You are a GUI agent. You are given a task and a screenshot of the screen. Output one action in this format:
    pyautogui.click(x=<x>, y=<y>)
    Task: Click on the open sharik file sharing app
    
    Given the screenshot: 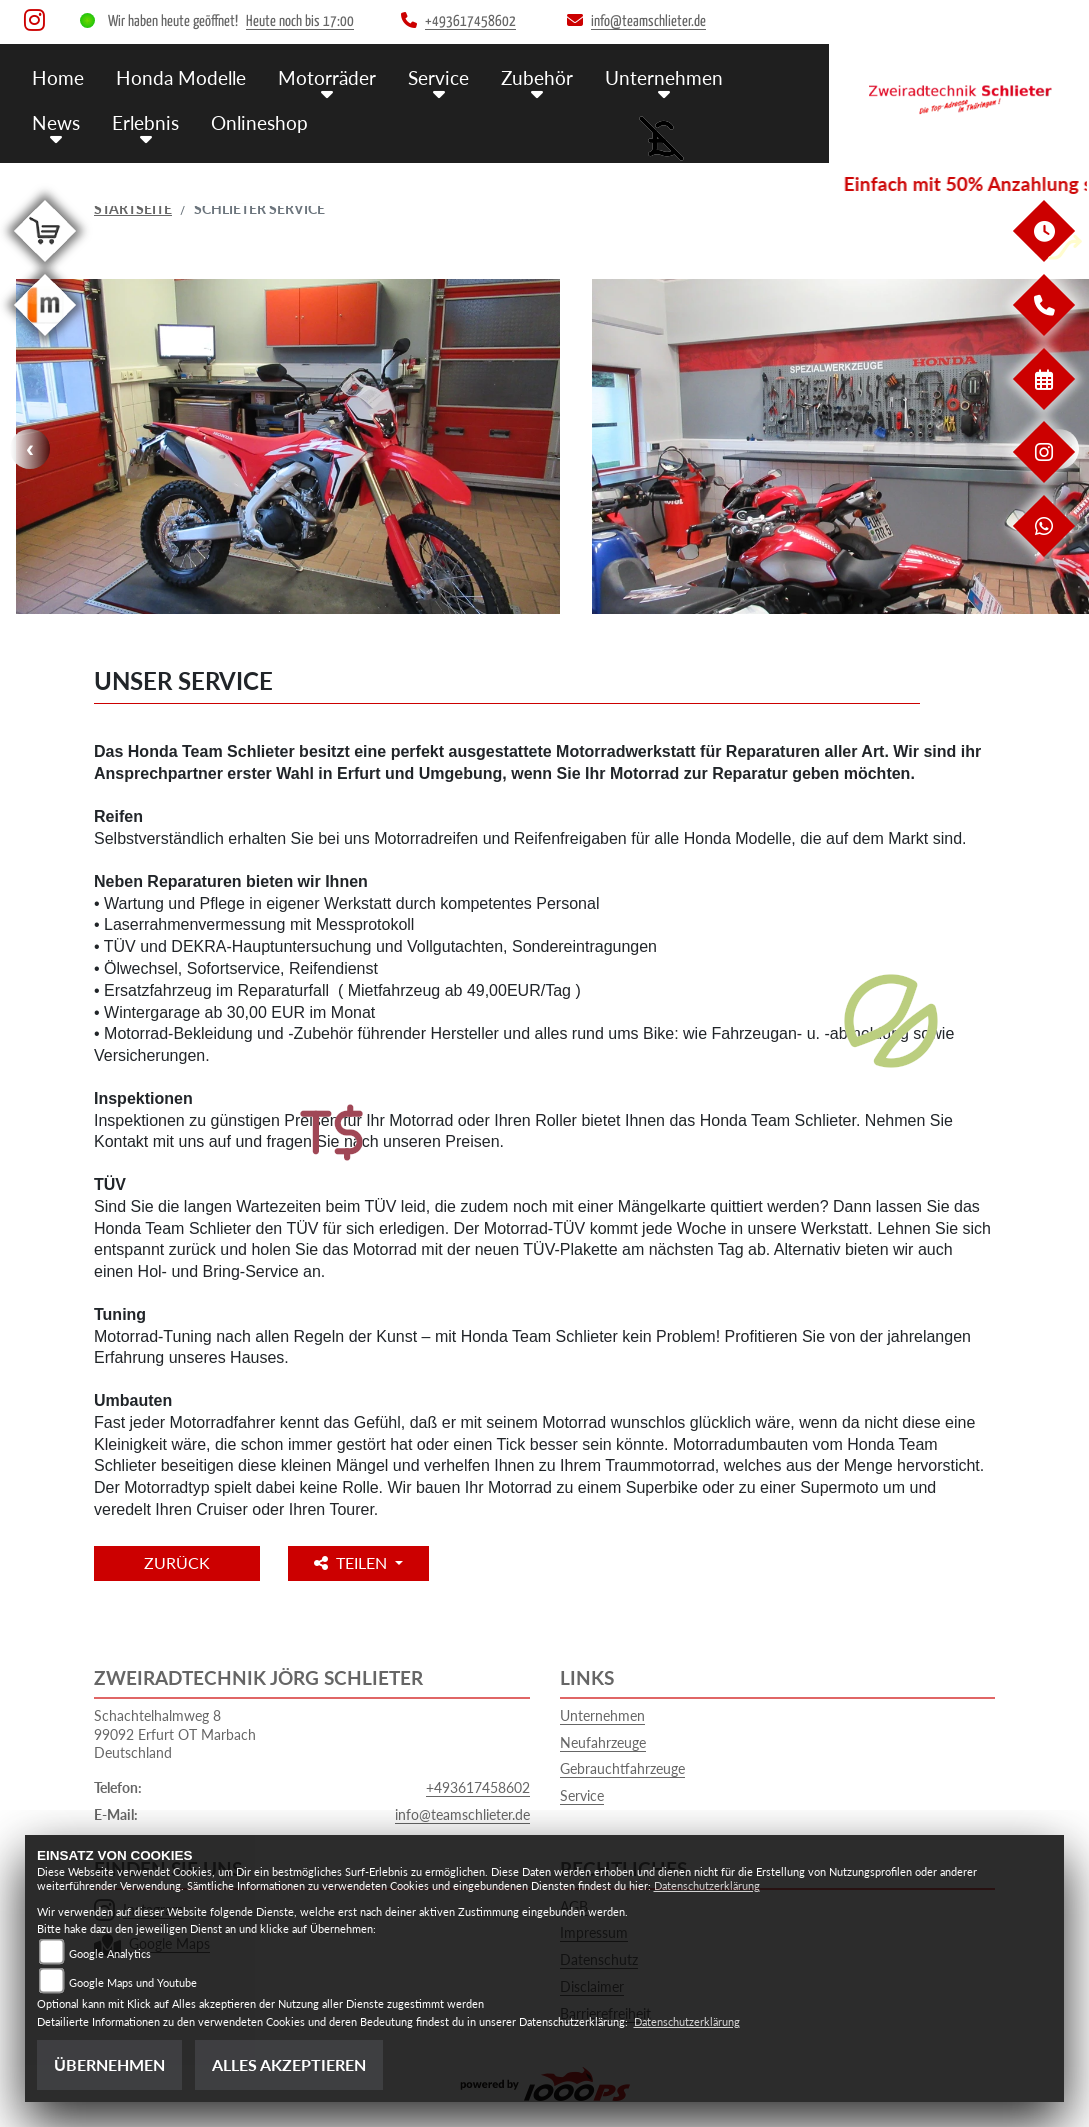 What is the action you would take?
    pyautogui.click(x=891, y=1021)
    